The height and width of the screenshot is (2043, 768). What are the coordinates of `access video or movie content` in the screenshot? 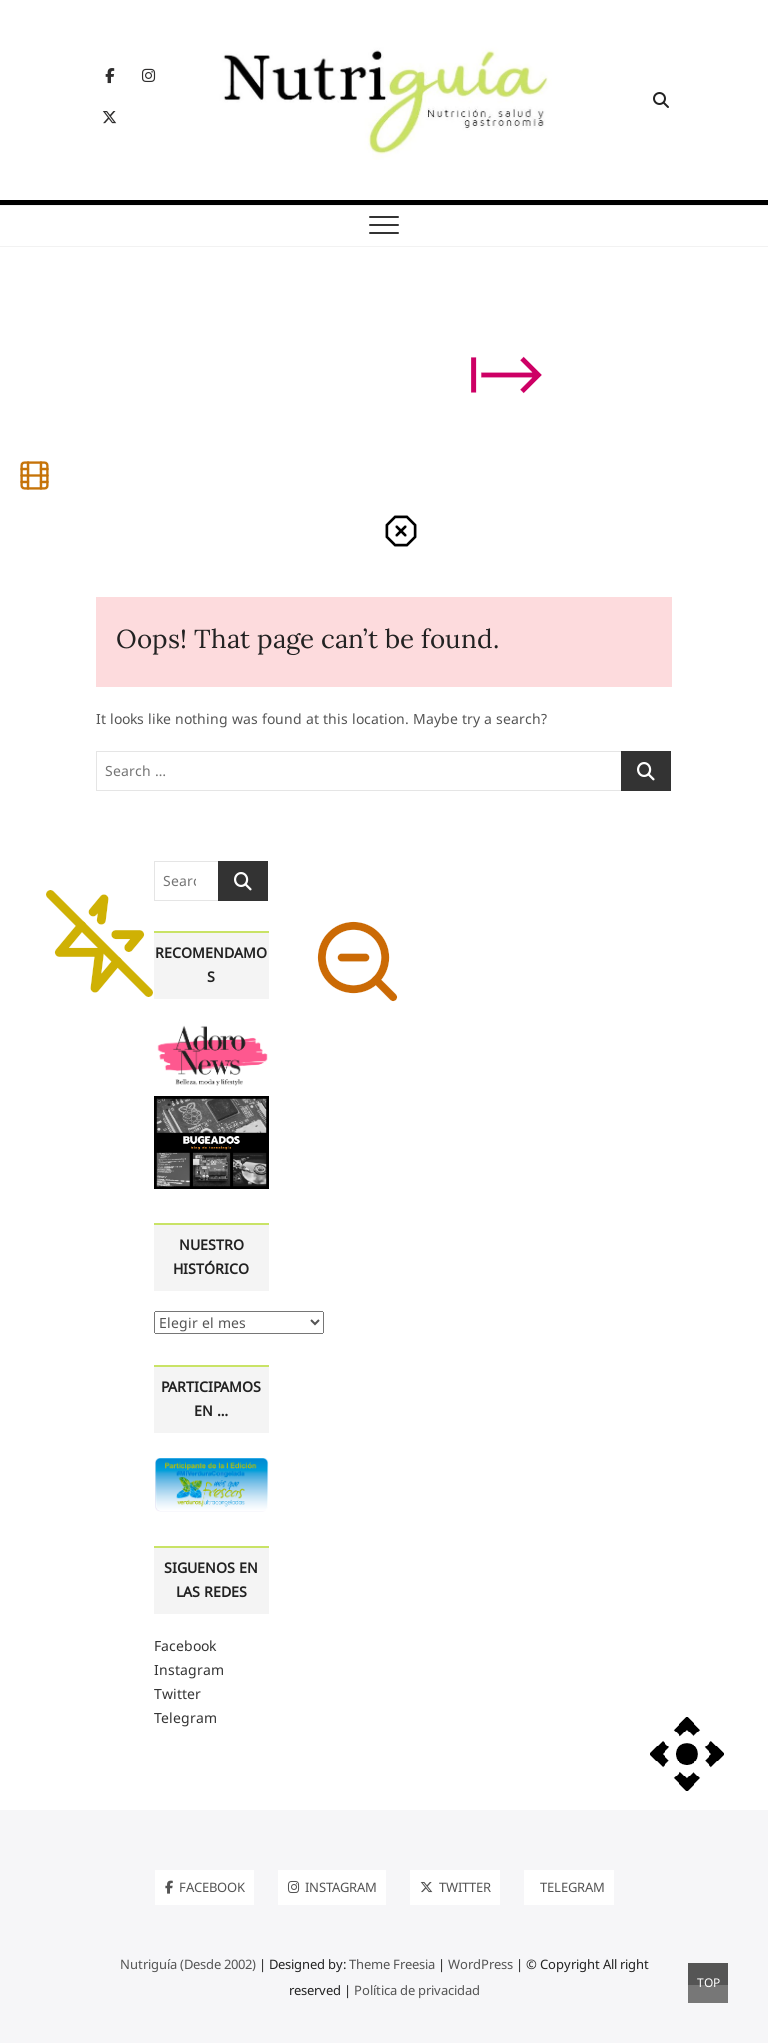 It's located at (34, 475).